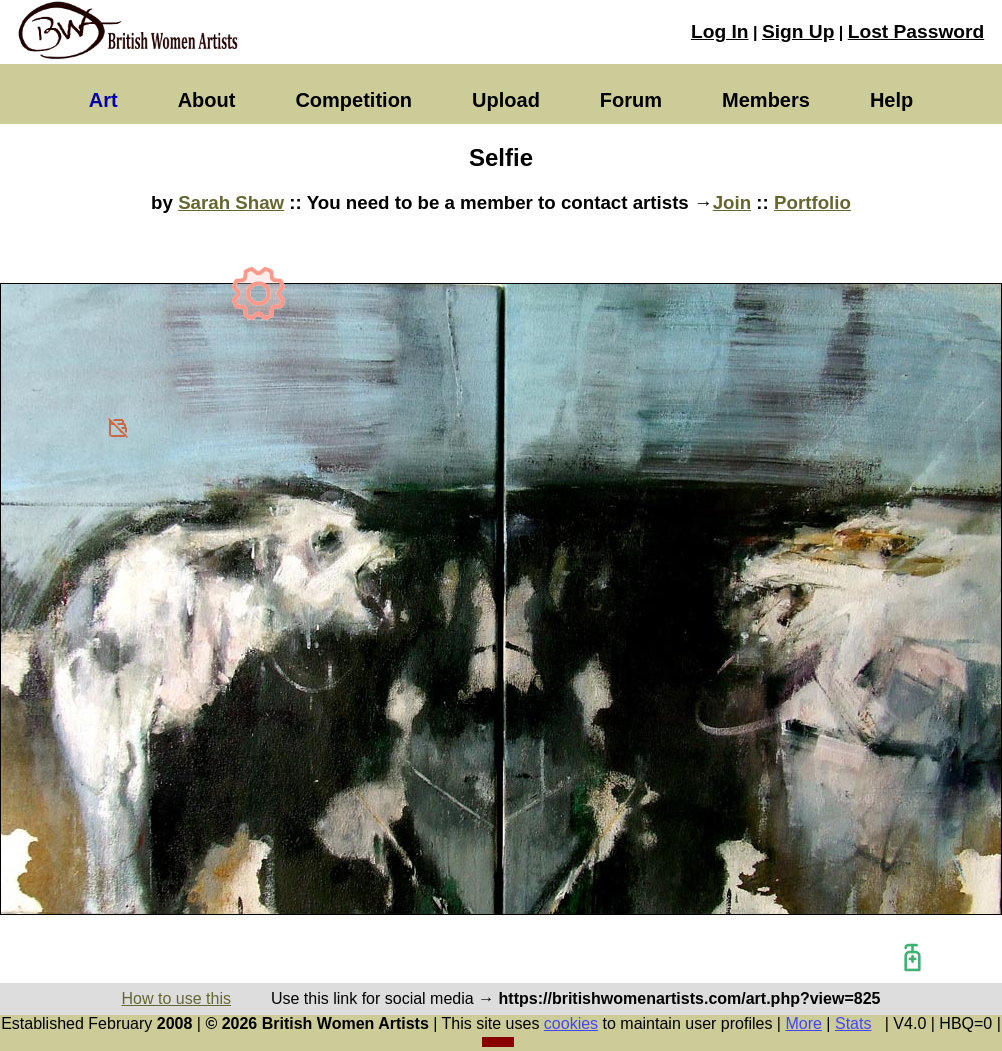 The height and width of the screenshot is (1051, 1002). What do you see at coordinates (258, 293) in the screenshot?
I see `access settings or preferences` at bounding box center [258, 293].